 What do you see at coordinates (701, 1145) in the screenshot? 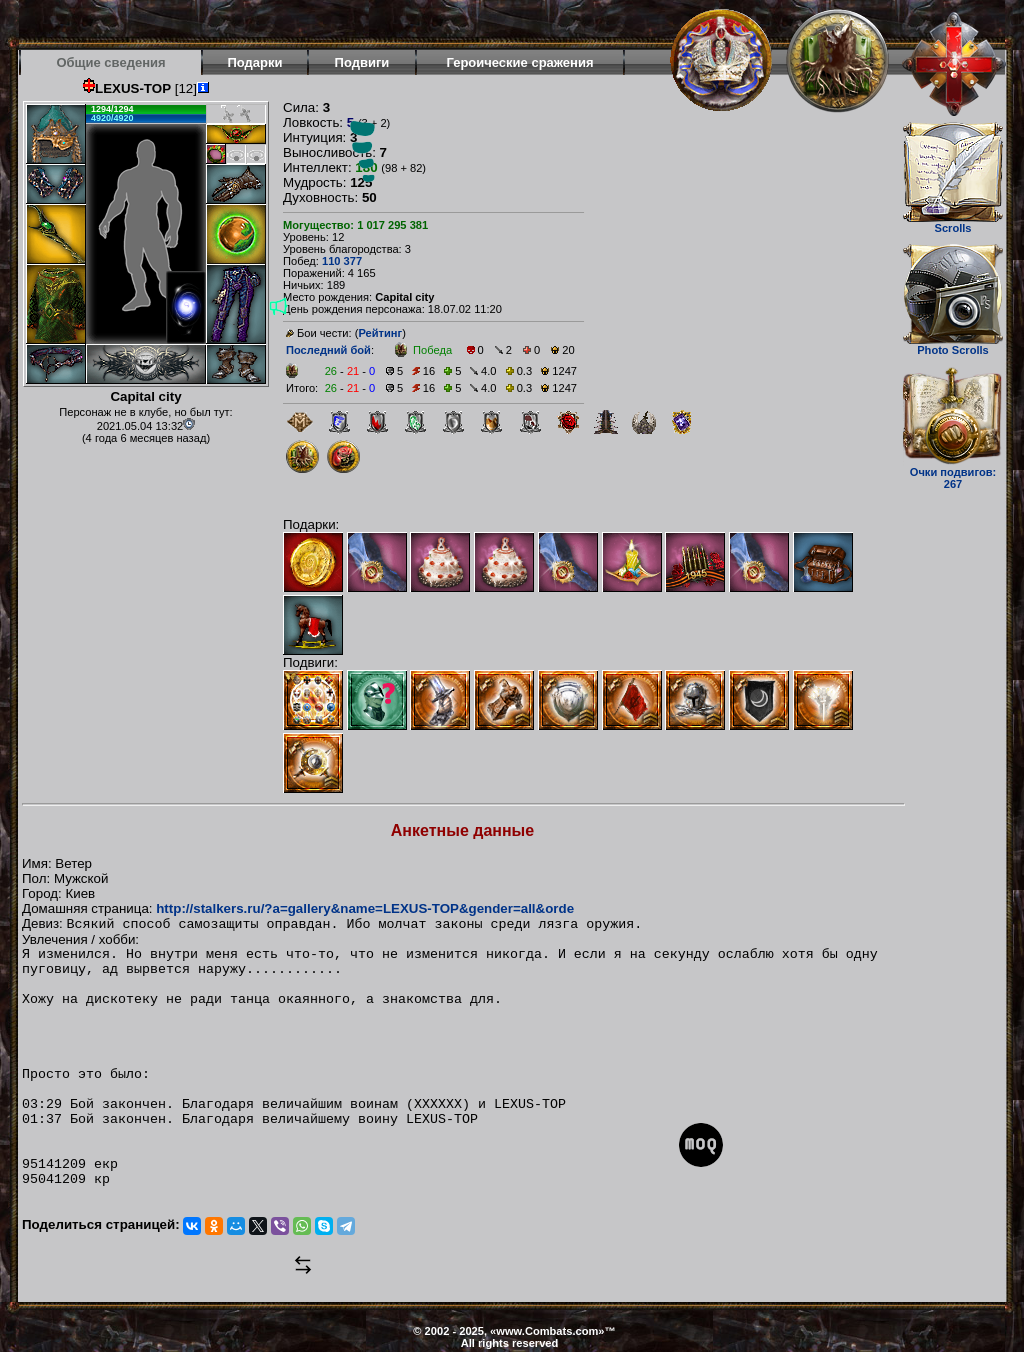
I see `moq library or framework logo` at bounding box center [701, 1145].